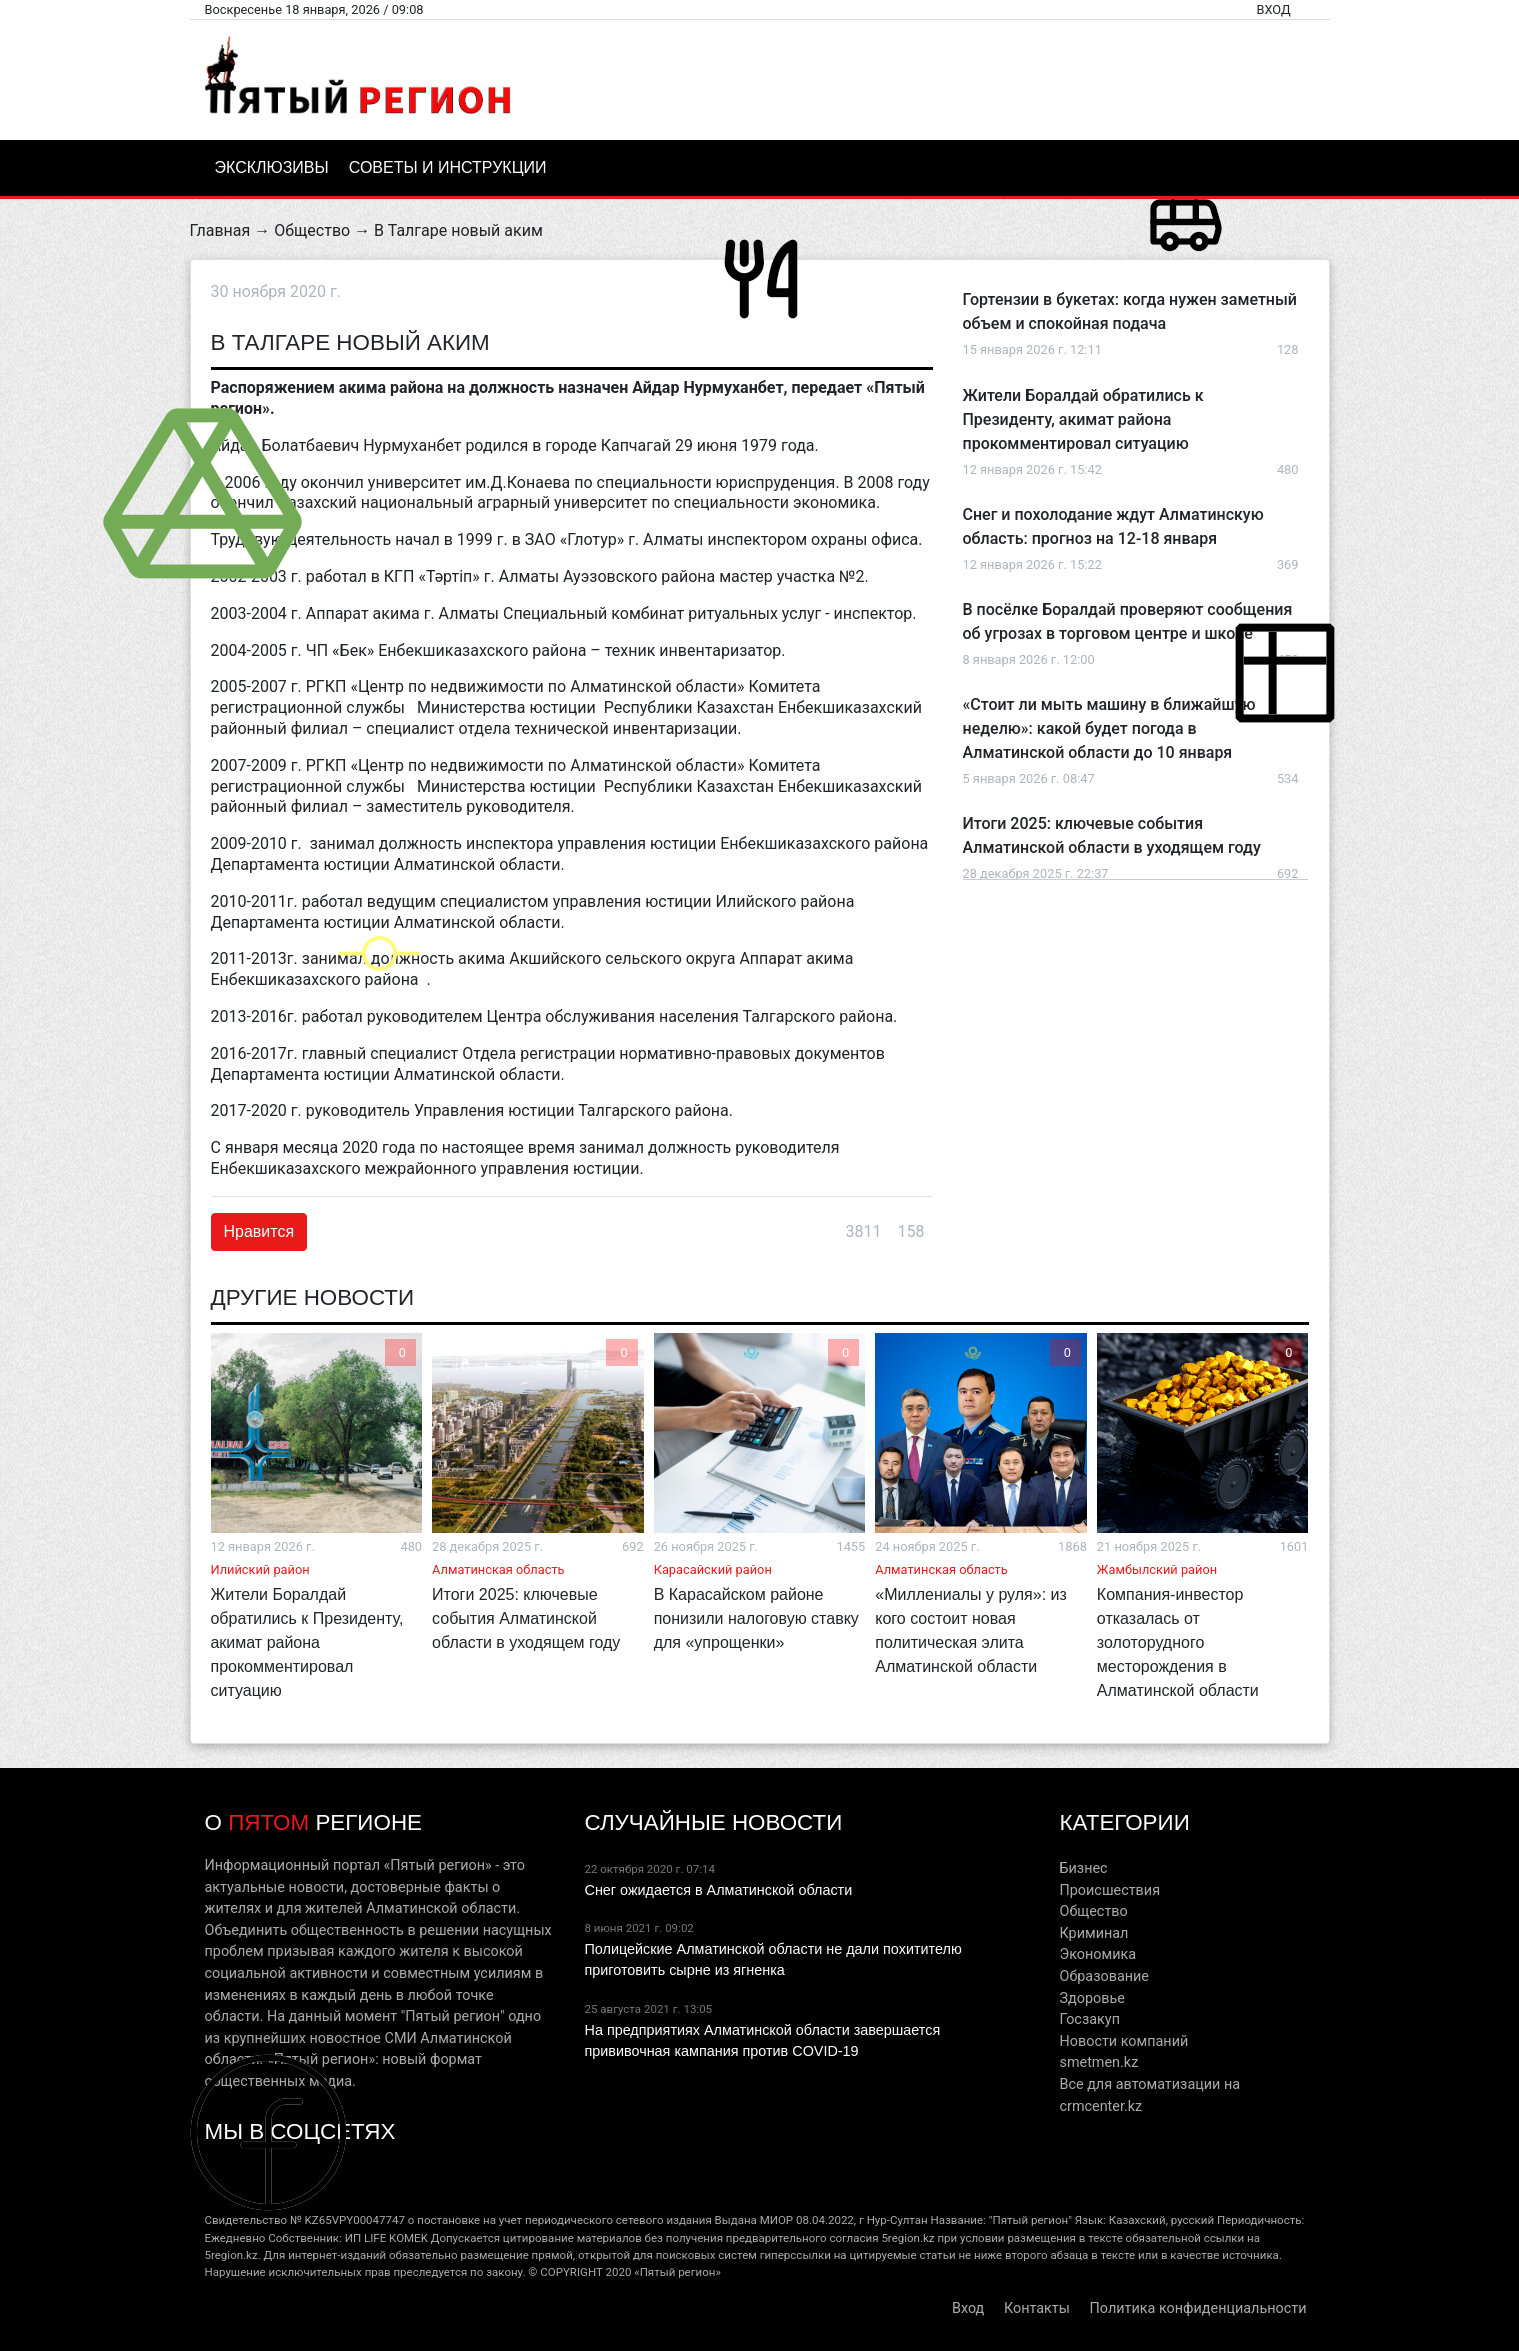 Image resolution: width=1519 pixels, height=2351 pixels. I want to click on view commit history, so click(379, 953).